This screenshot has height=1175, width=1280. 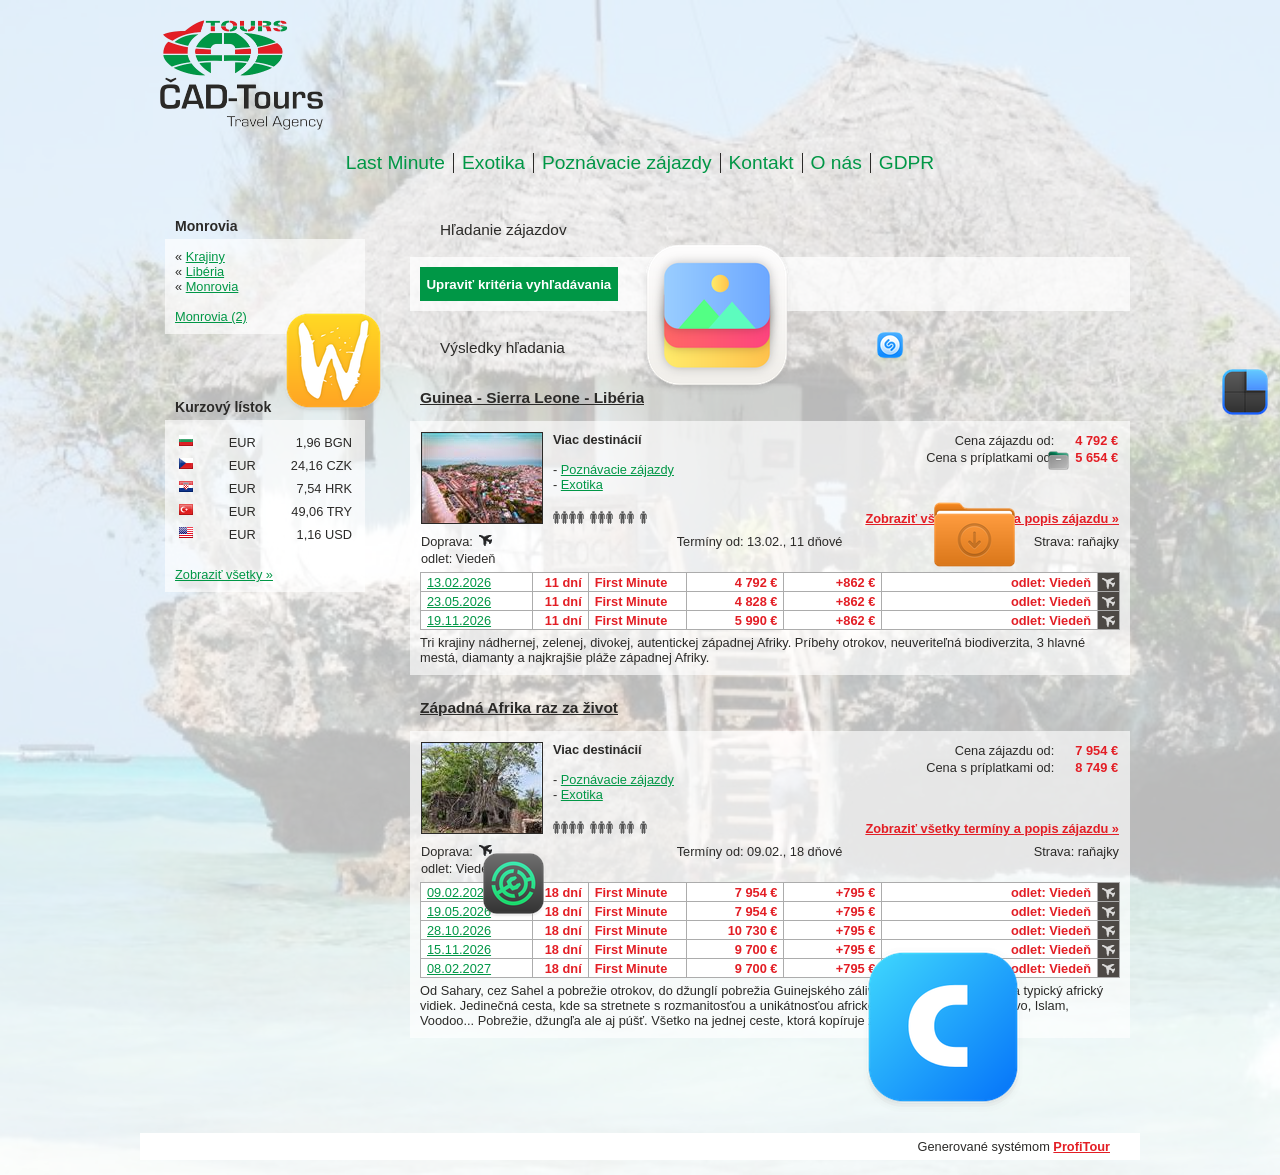 What do you see at coordinates (1245, 392) in the screenshot?
I see `switch to workspace in the top-right position` at bounding box center [1245, 392].